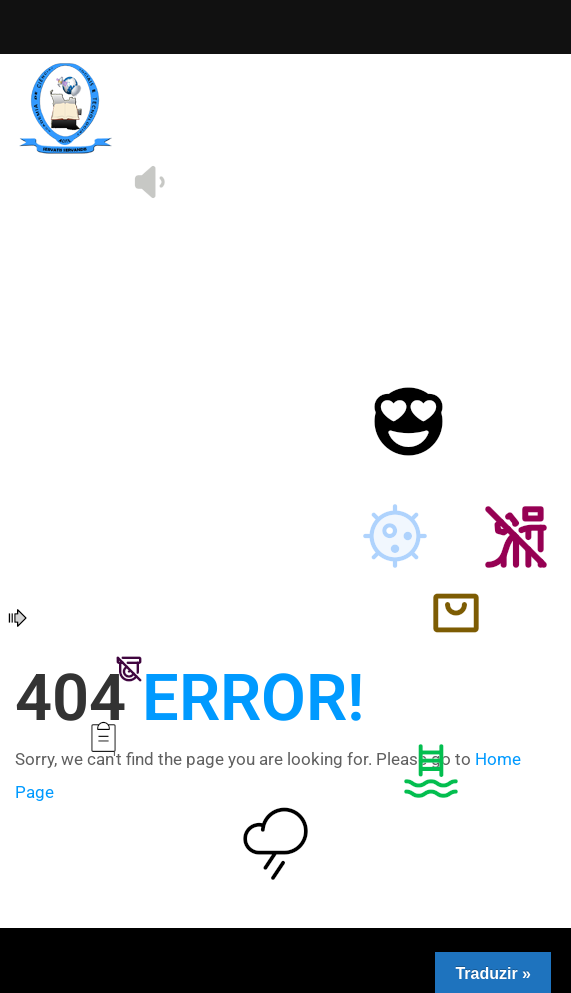 Image resolution: width=571 pixels, height=993 pixels. Describe the element at coordinates (516, 537) in the screenshot. I see `rollercoaster ride unavailable or closed` at that location.